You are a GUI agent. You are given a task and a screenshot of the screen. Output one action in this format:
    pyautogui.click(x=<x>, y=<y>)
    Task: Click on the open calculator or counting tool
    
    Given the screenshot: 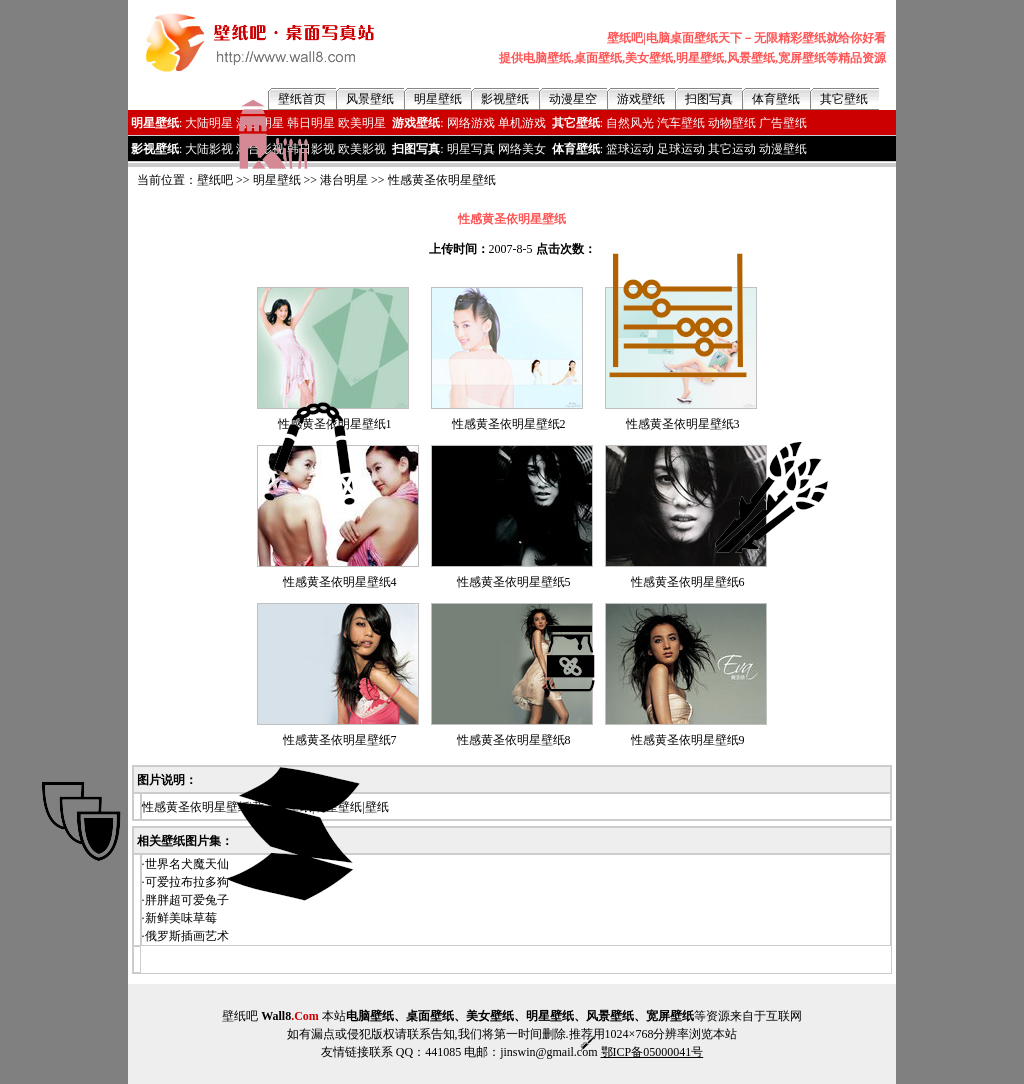 What is the action you would take?
    pyautogui.click(x=678, y=308)
    